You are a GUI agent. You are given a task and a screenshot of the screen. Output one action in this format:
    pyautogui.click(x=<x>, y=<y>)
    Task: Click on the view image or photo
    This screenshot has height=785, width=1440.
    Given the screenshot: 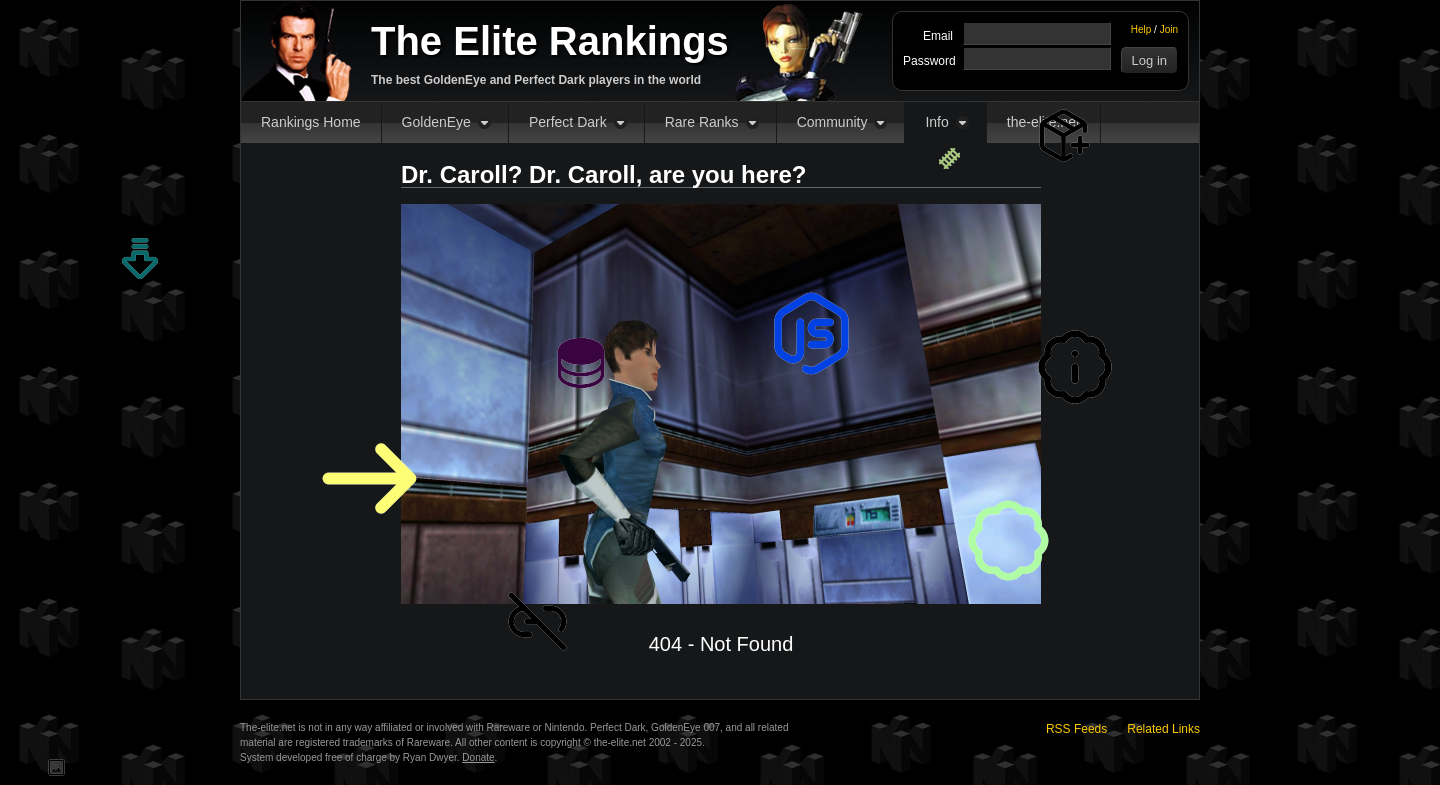 What is the action you would take?
    pyautogui.click(x=56, y=767)
    